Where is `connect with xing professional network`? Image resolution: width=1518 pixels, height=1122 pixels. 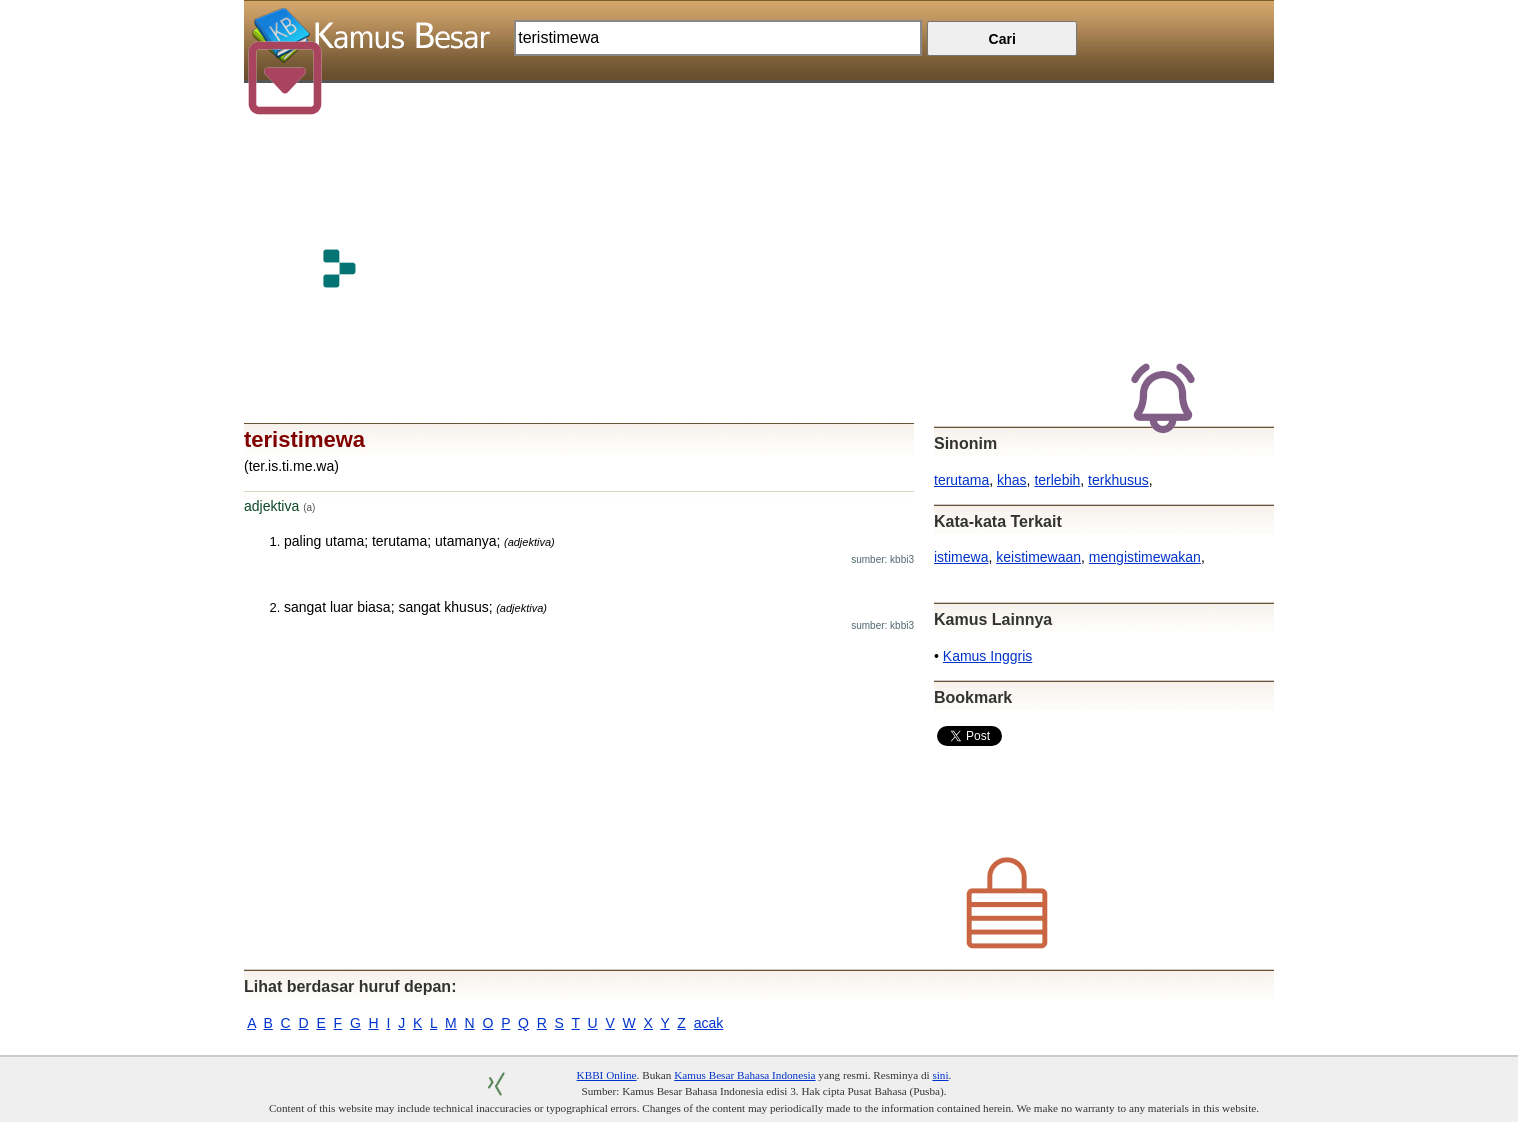 connect with xing professional network is located at coordinates (496, 1084).